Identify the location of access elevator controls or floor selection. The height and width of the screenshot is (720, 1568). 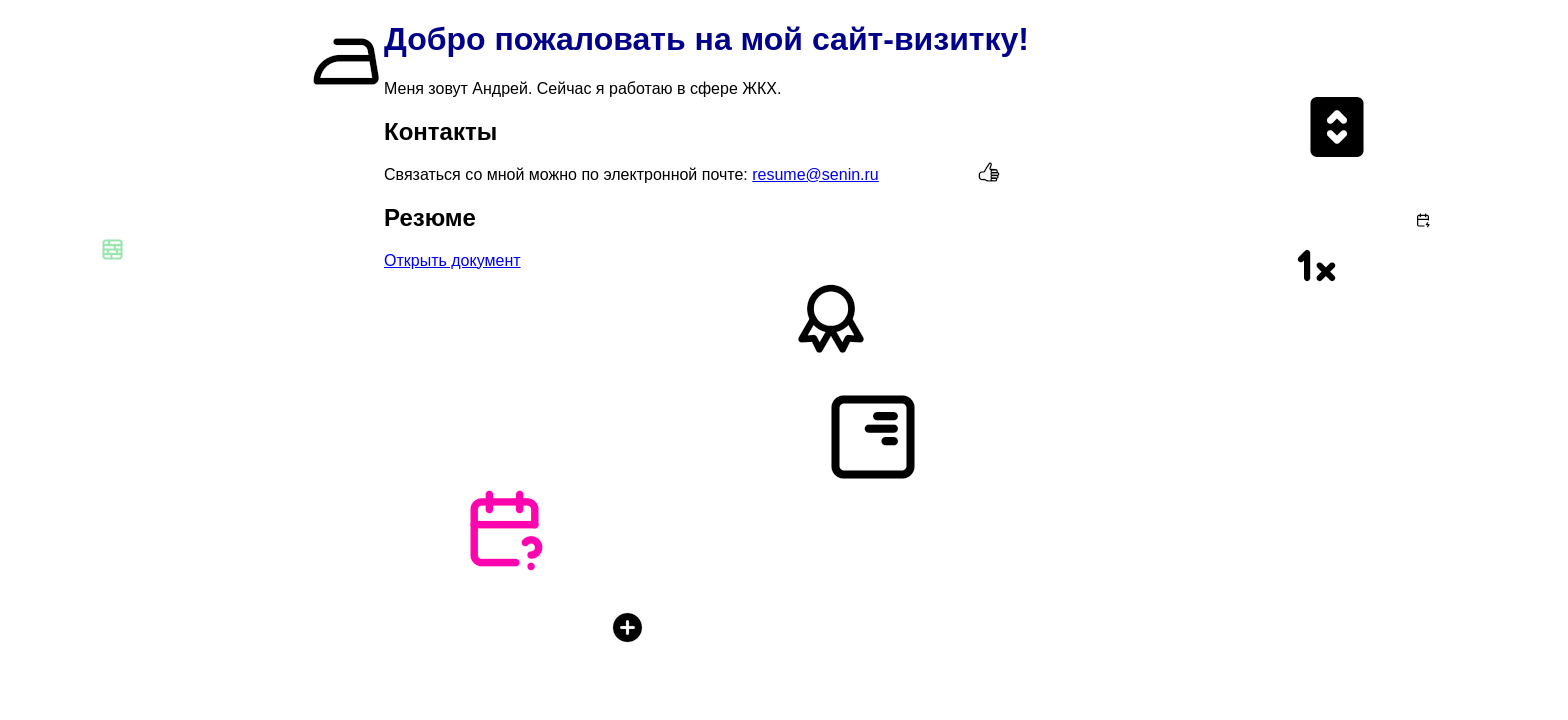
(1337, 127).